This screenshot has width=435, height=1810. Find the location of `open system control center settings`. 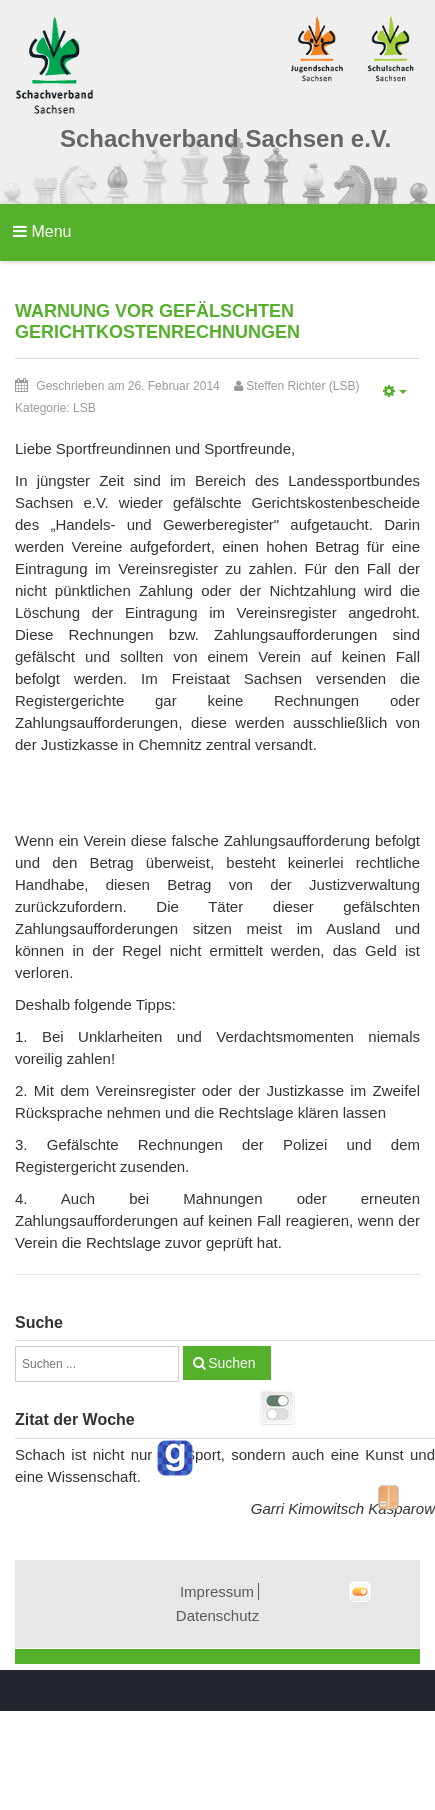

open system control center settings is located at coordinates (360, 1592).